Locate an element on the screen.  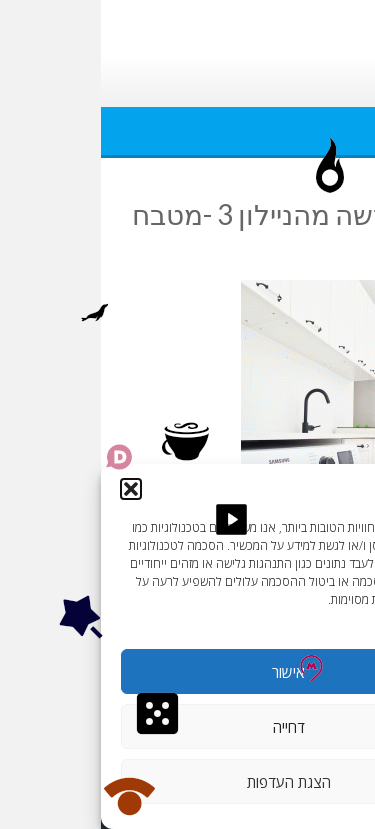
randomize or shuffle content is located at coordinates (157, 713).